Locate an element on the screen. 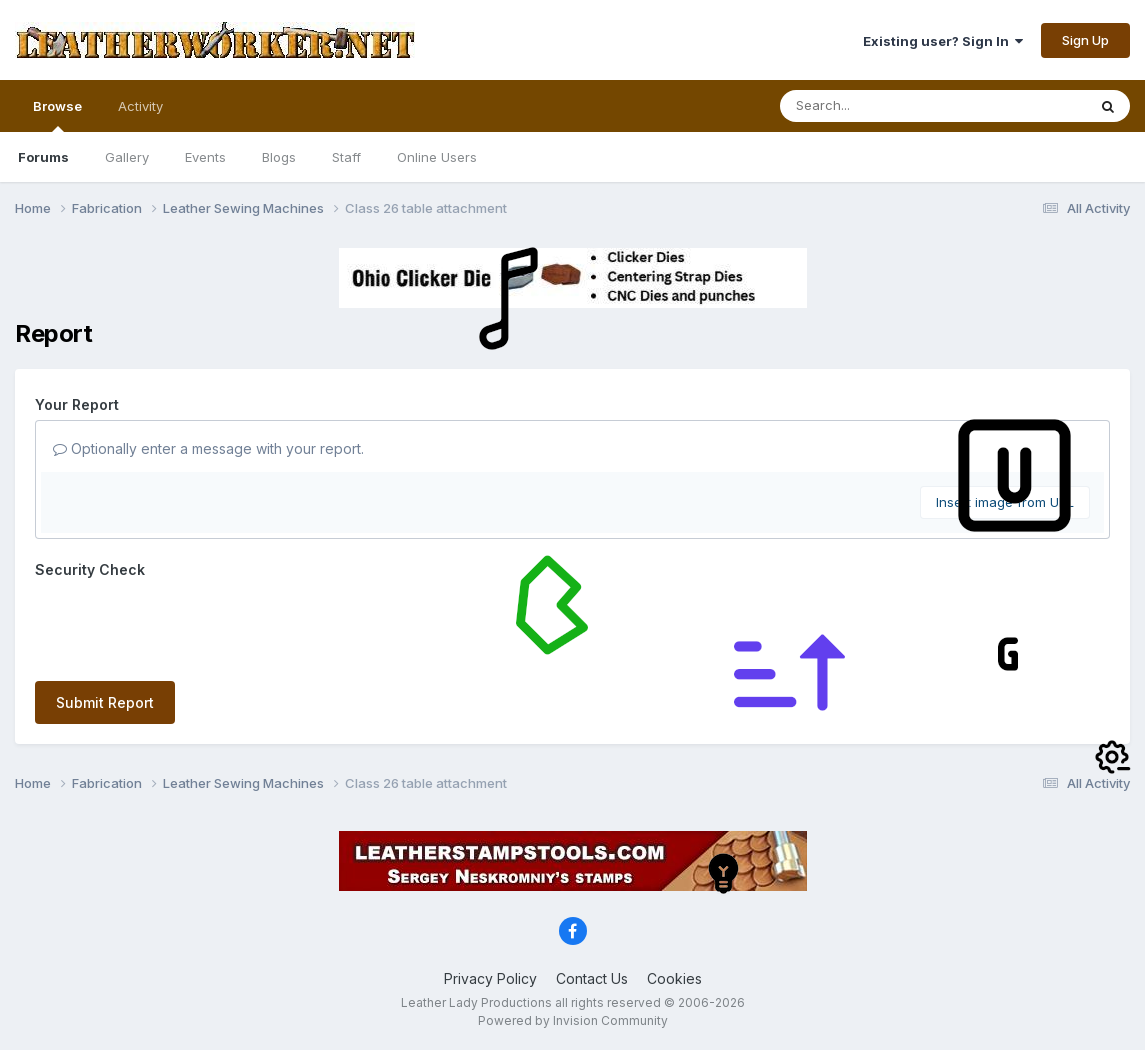 This screenshot has height=1050, width=1145. indicates underline text formatting option is located at coordinates (1014, 475).